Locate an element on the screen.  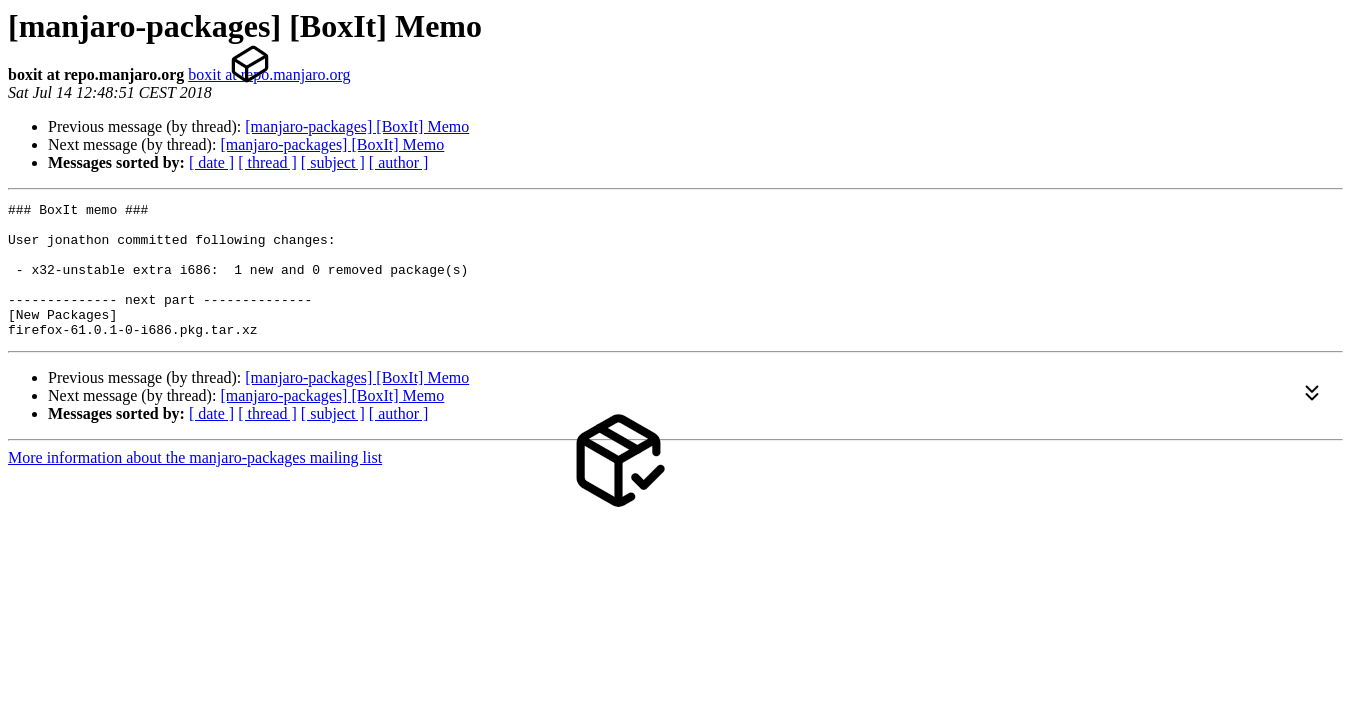
order delivered successfully is located at coordinates (618, 460).